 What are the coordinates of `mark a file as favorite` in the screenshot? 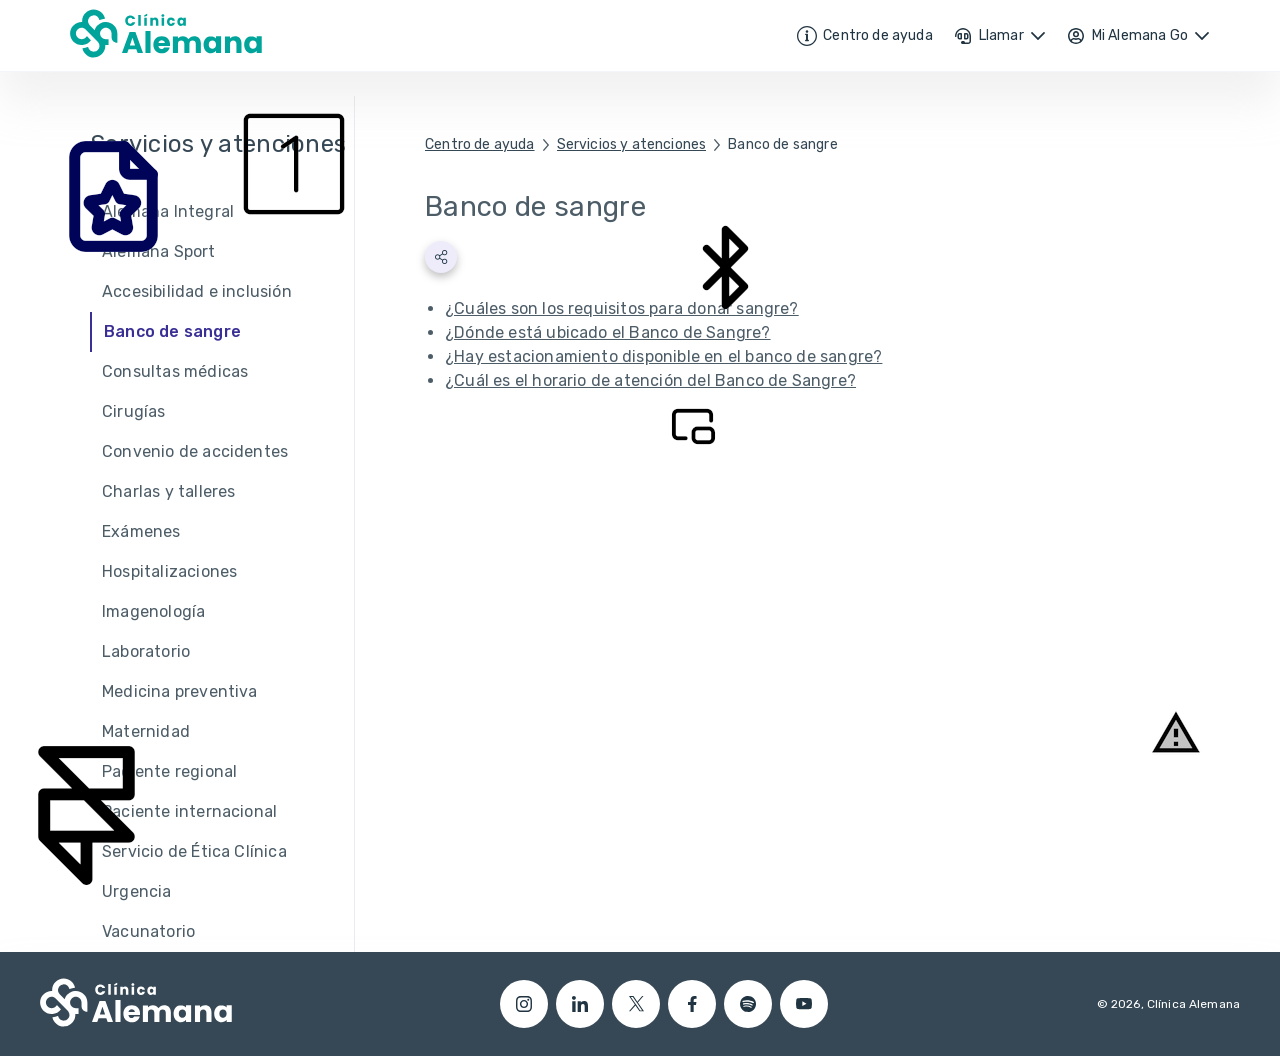 It's located at (113, 196).